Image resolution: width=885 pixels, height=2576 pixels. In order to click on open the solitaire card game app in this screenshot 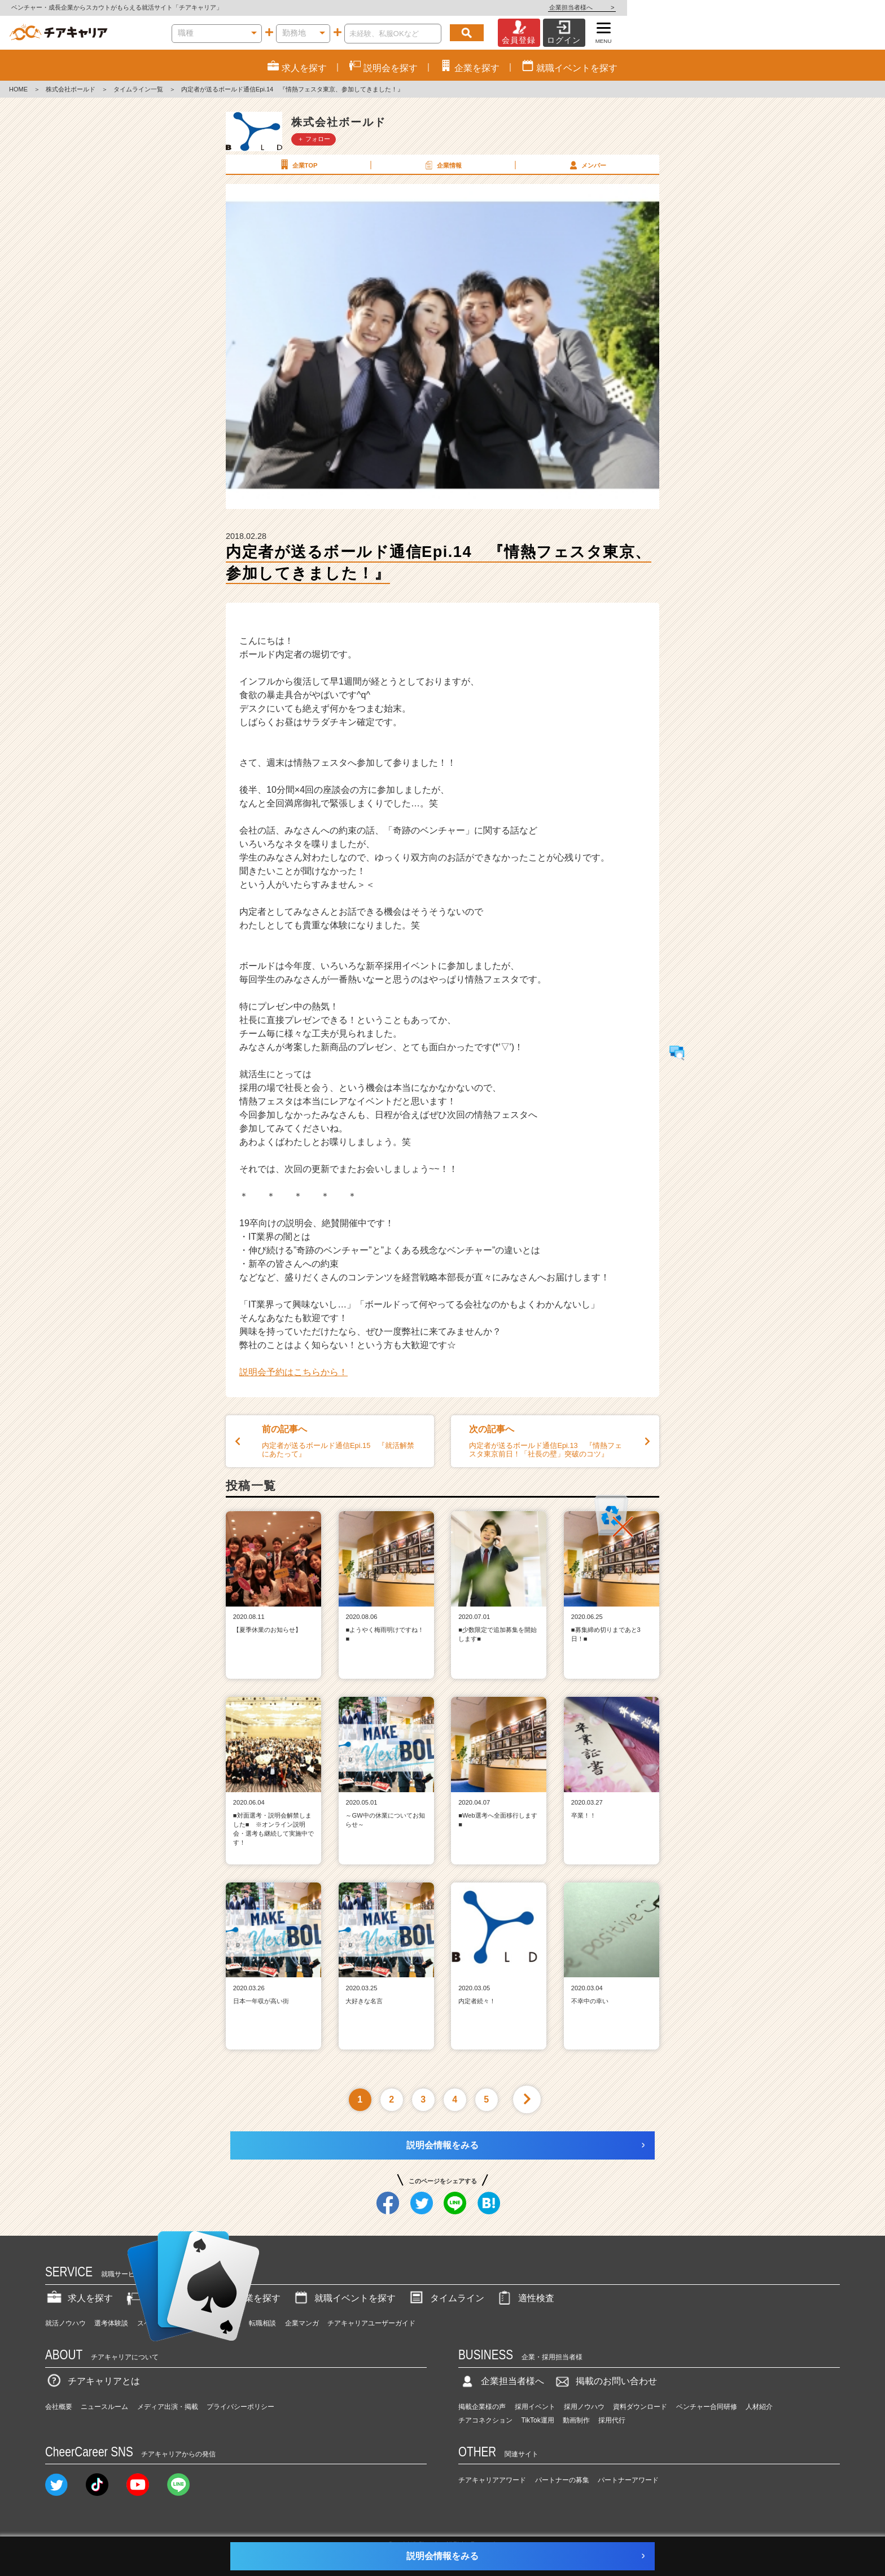, I will do `click(193, 2286)`.